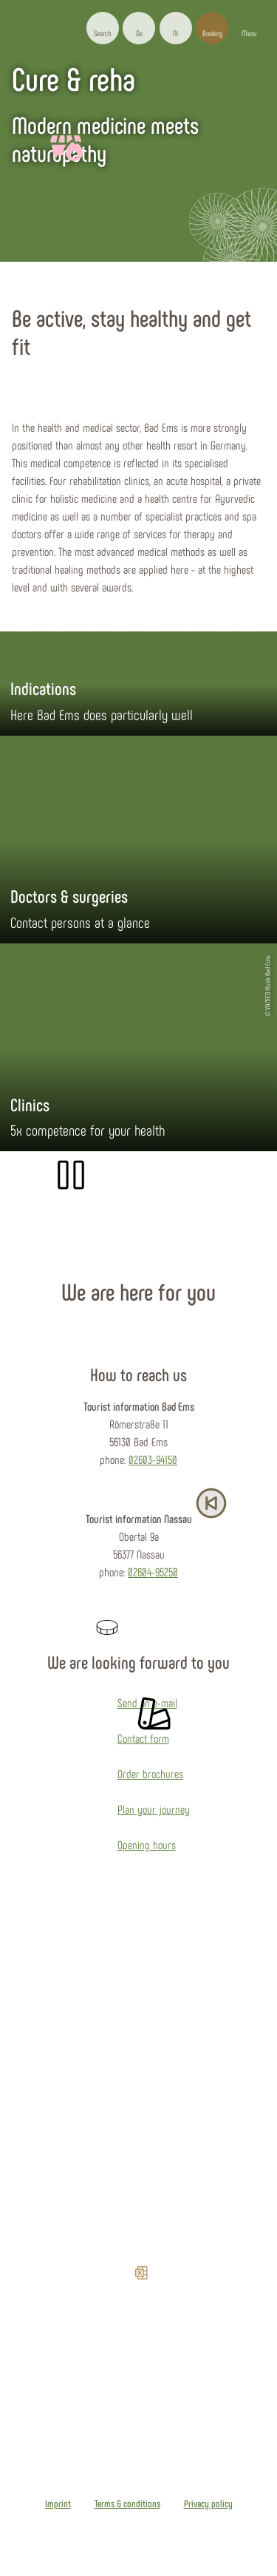 The width and height of the screenshot is (277, 2576). Describe the element at coordinates (153, 1715) in the screenshot. I see `access color palette or theme options` at that location.